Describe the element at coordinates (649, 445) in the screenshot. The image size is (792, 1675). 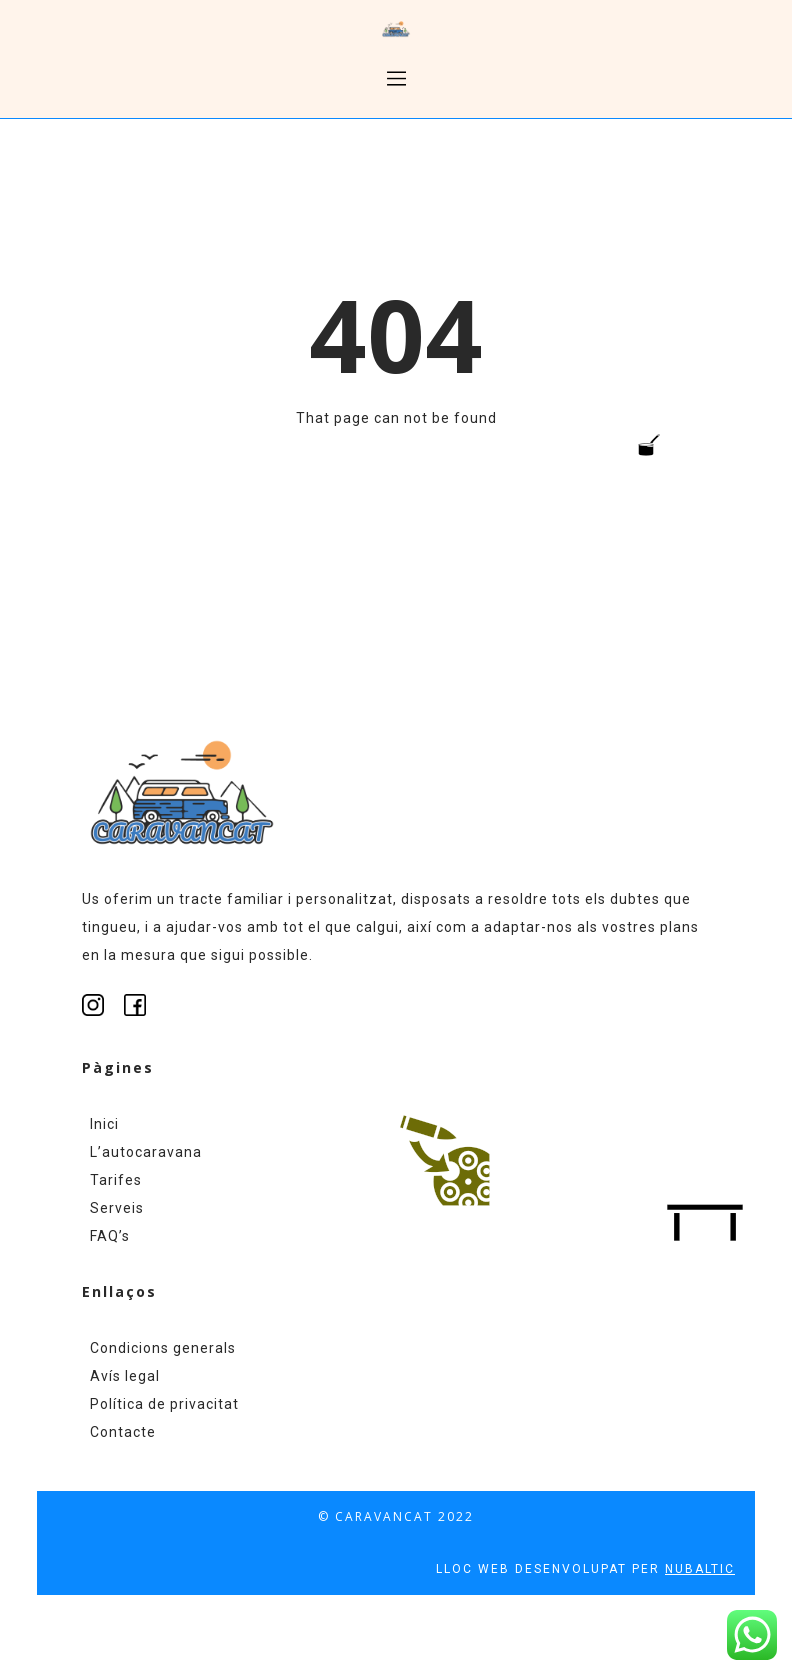
I see `access cooking or recipe features` at that location.